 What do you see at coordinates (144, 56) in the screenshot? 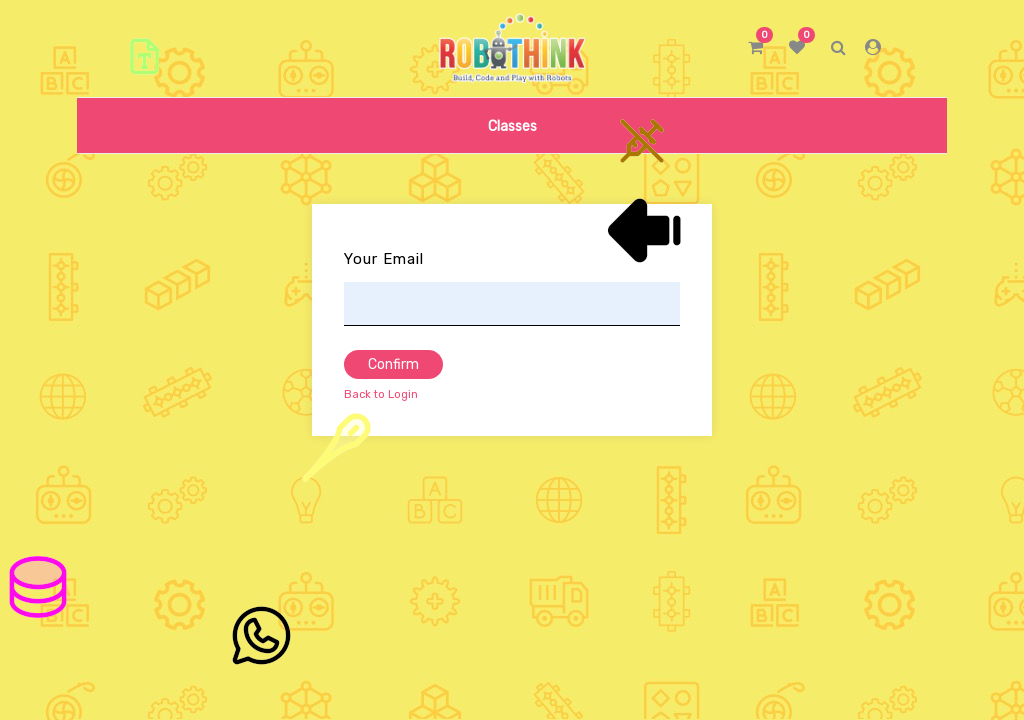
I see `open a text or typography file` at bounding box center [144, 56].